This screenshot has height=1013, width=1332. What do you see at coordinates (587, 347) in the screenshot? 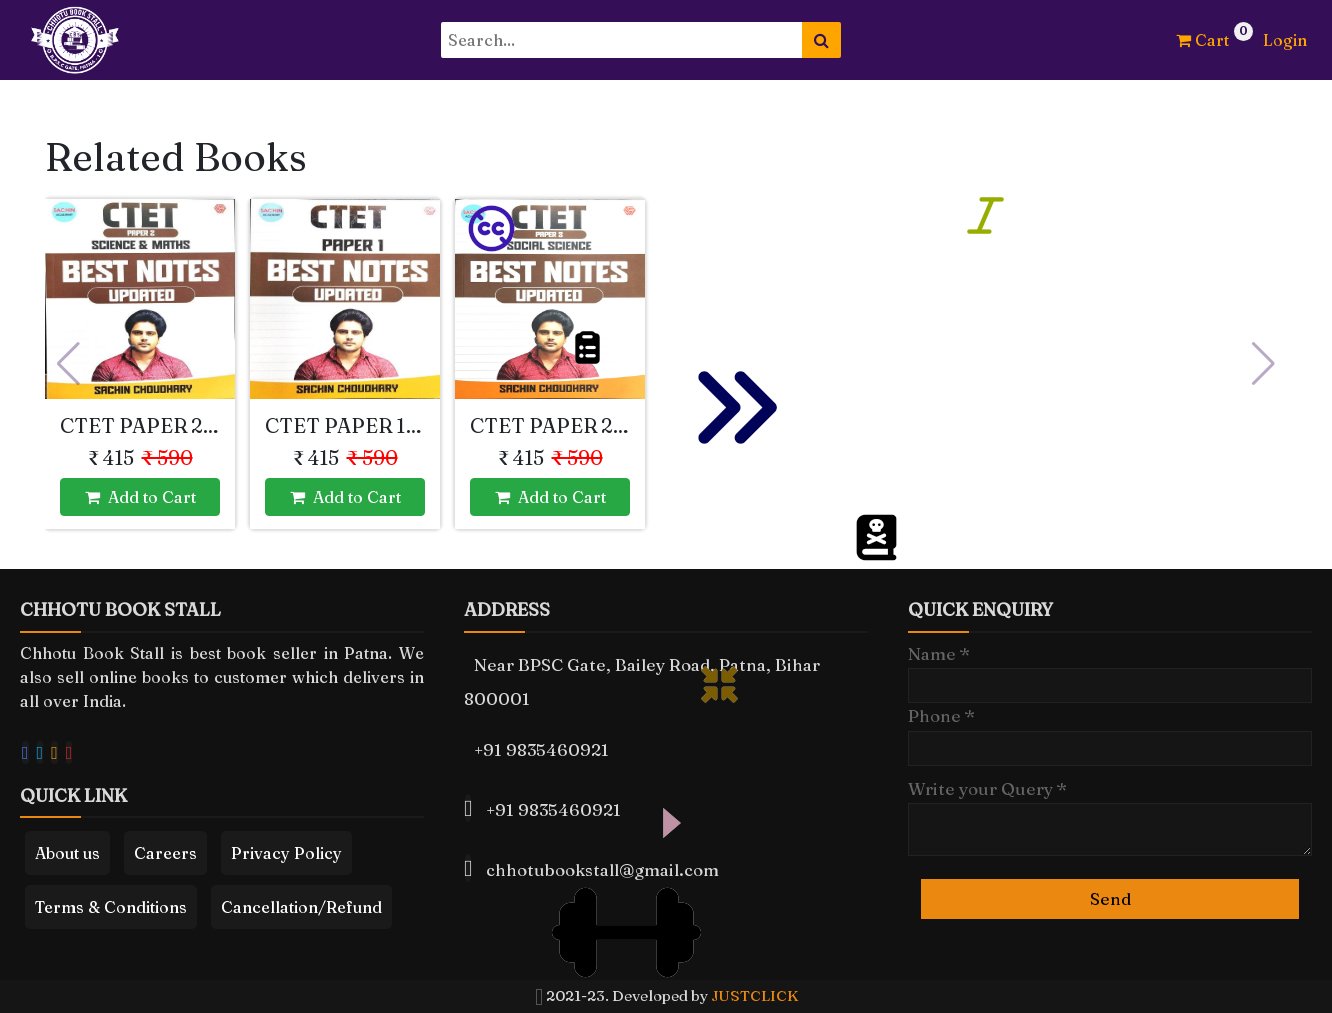
I see `view checklist or task list` at bounding box center [587, 347].